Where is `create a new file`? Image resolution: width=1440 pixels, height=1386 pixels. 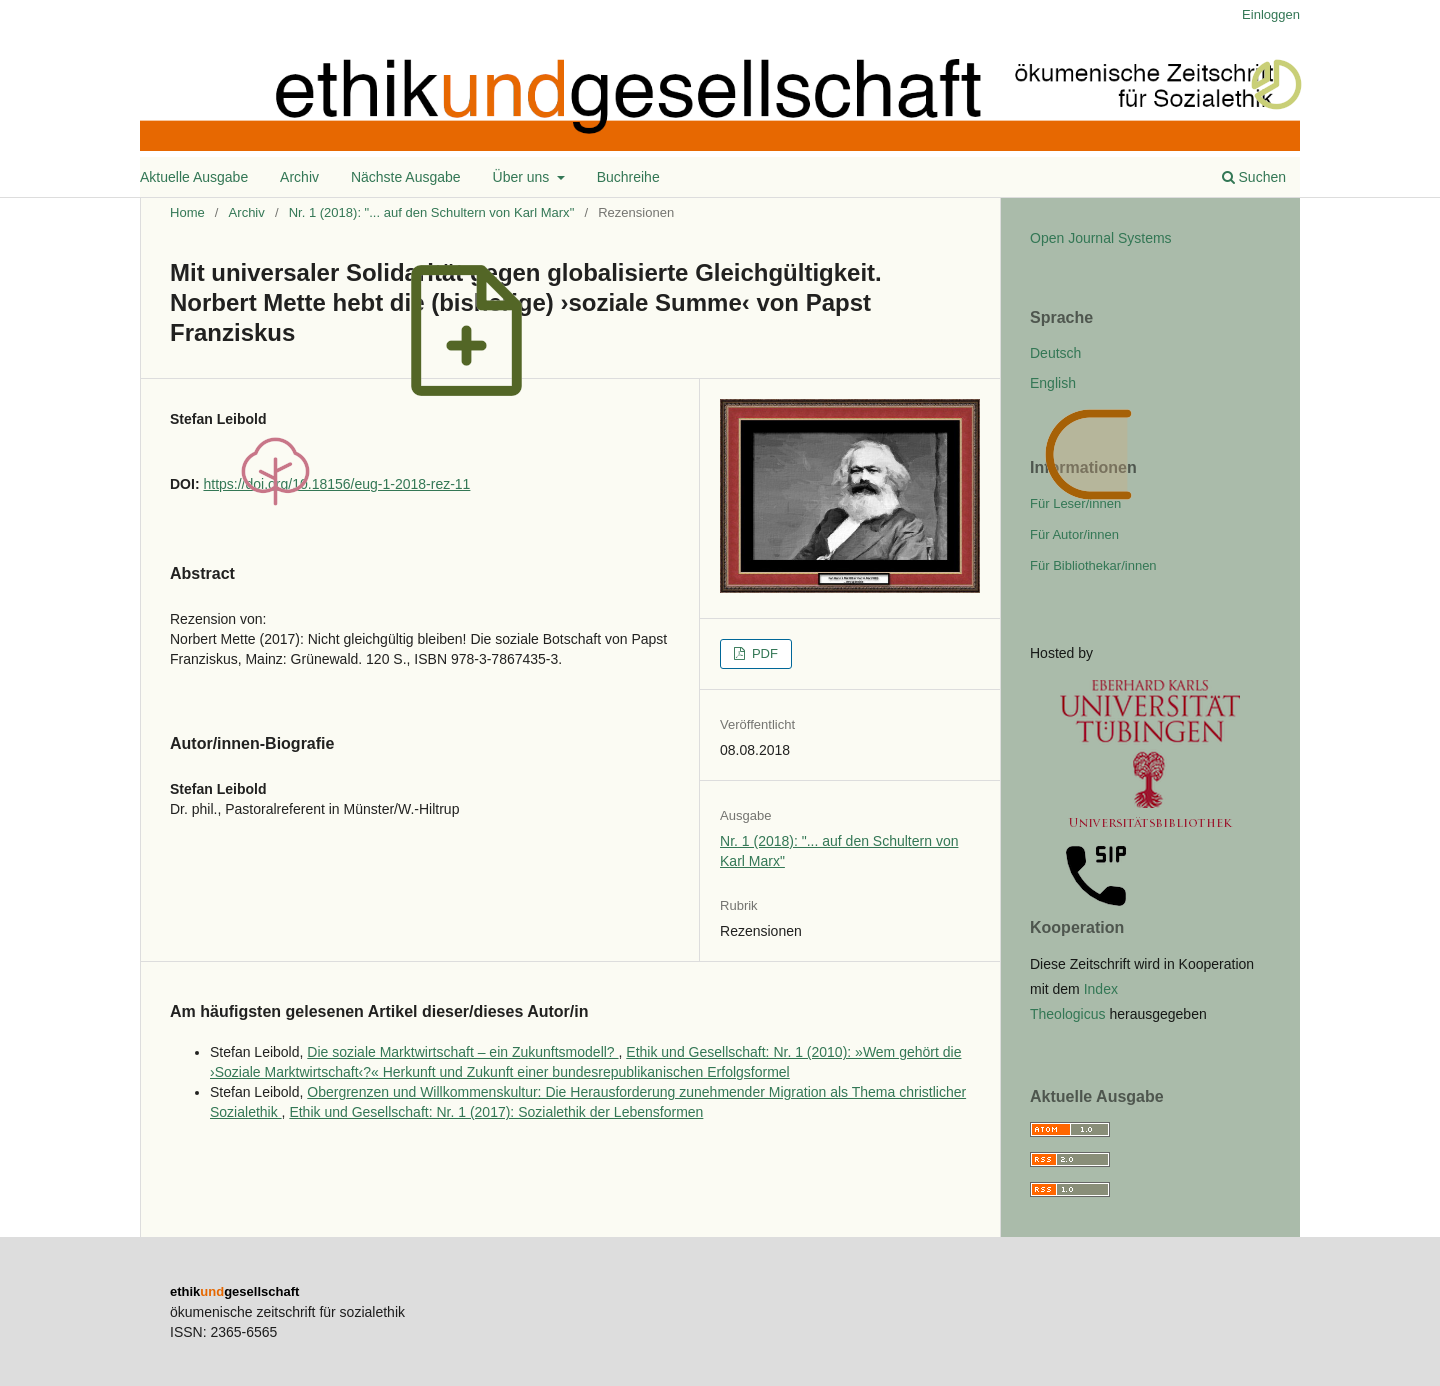 create a new file is located at coordinates (466, 330).